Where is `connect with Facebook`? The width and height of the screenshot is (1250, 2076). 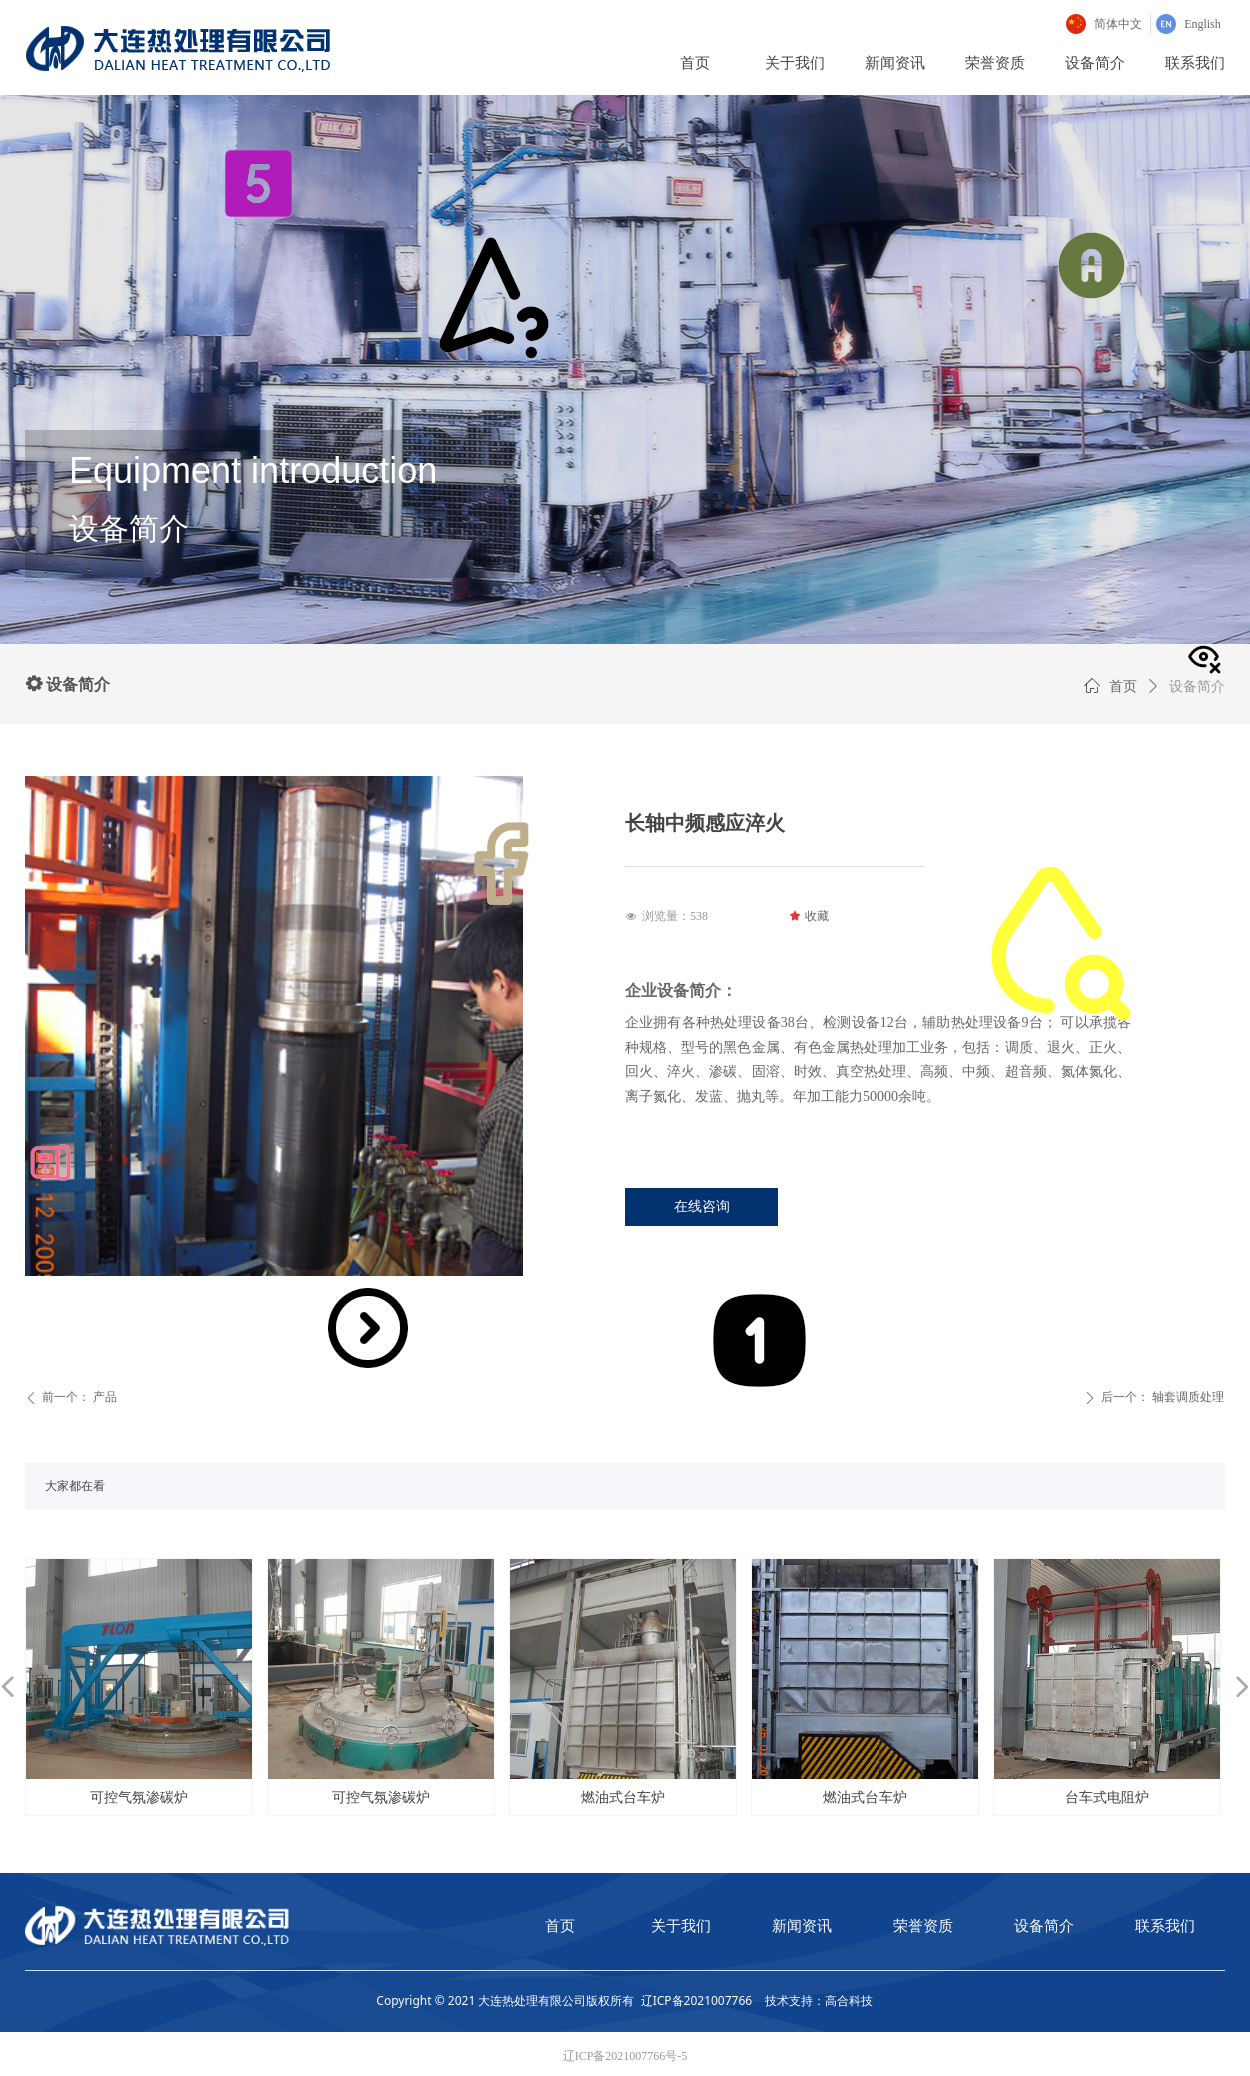
connect with Facebook is located at coordinates (499, 863).